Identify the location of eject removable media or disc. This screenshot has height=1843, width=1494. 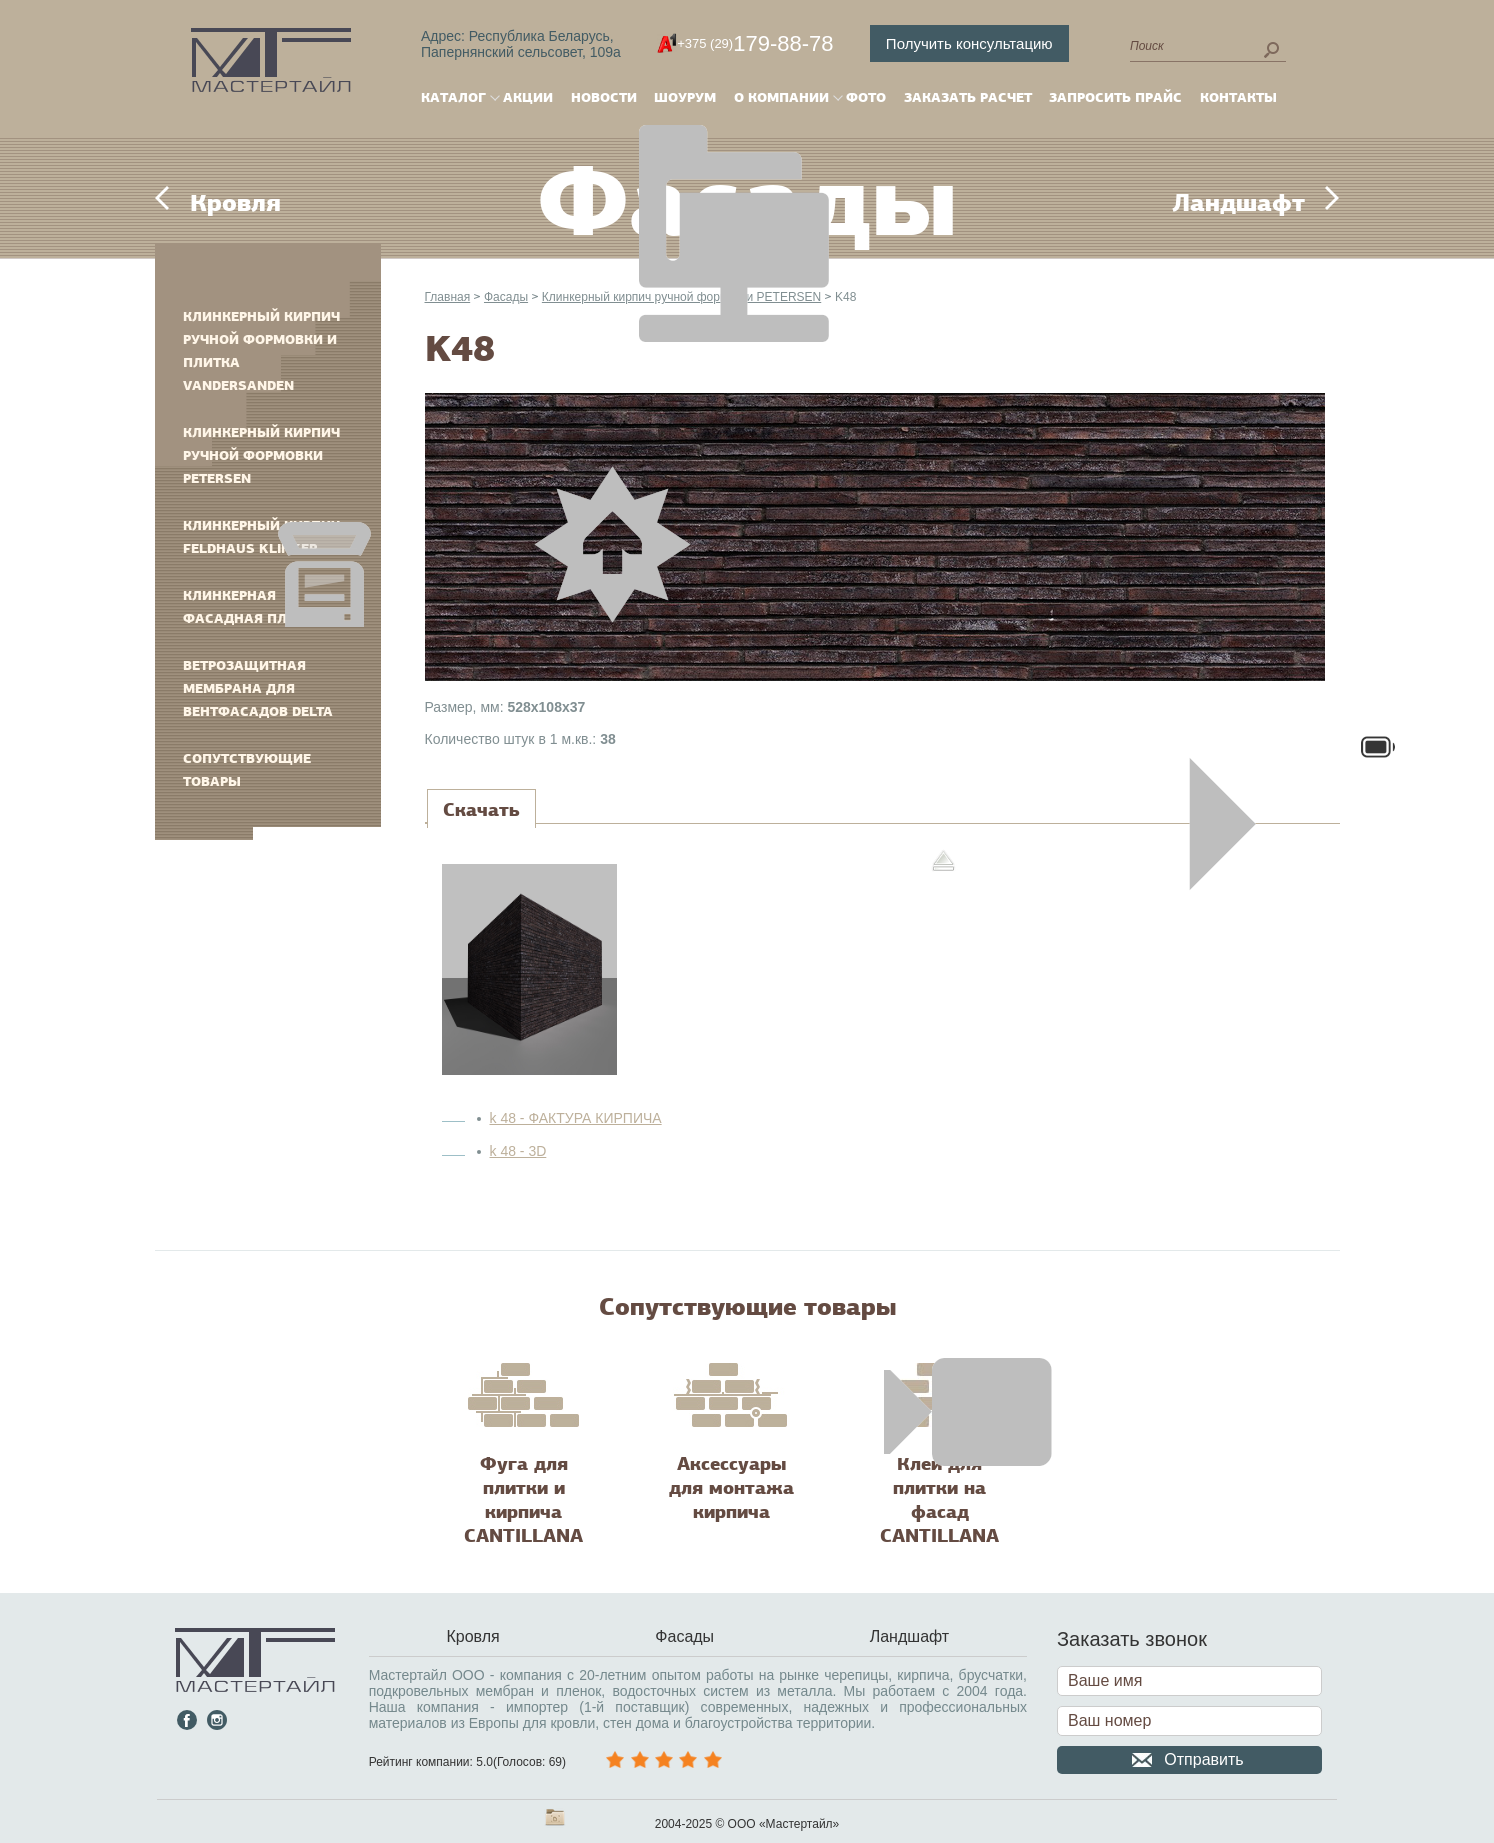
(943, 861).